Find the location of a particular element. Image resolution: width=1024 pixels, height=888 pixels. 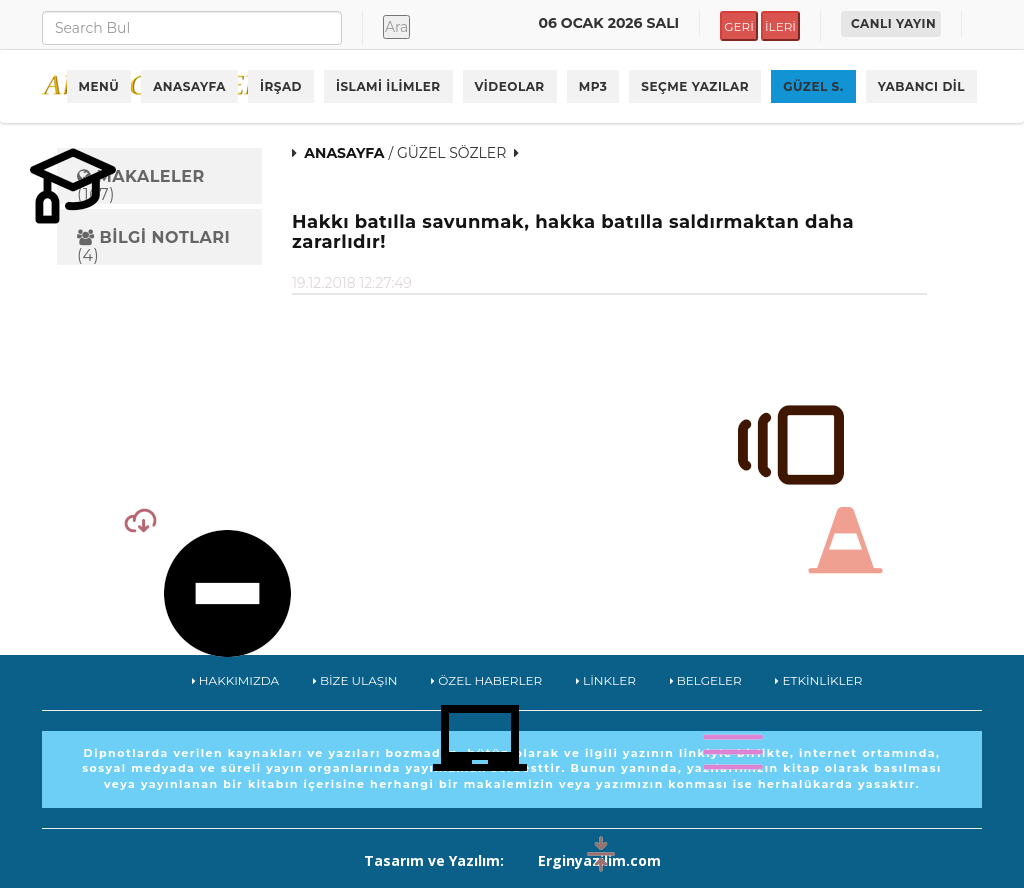

access denied or blocked action is located at coordinates (227, 593).